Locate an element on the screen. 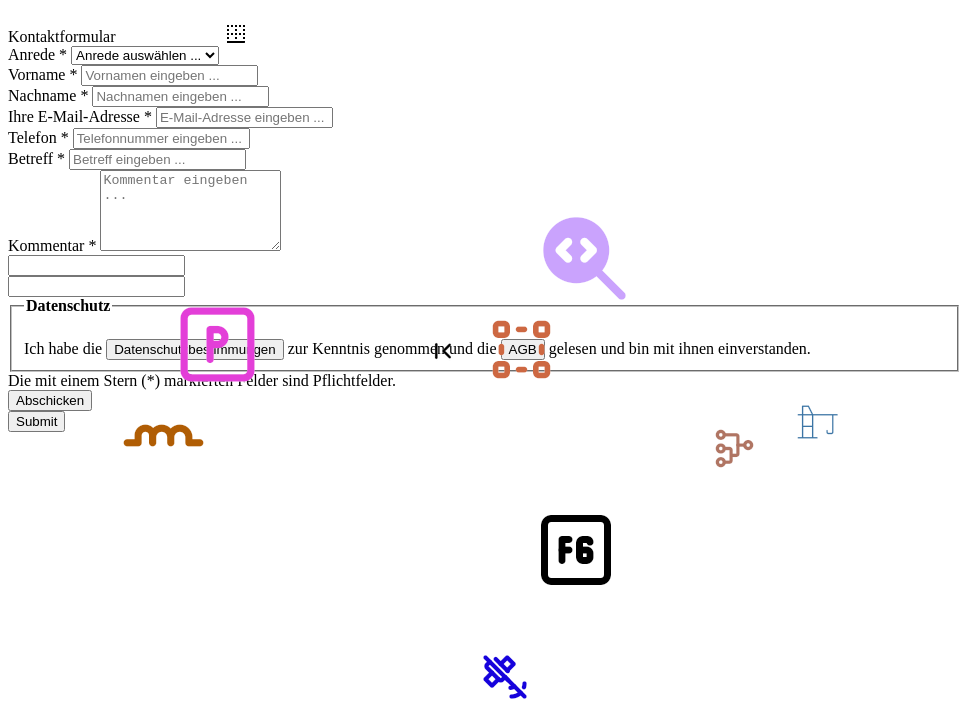  represents an inductor component in a circuit diagram is located at coordinates (163, 435).